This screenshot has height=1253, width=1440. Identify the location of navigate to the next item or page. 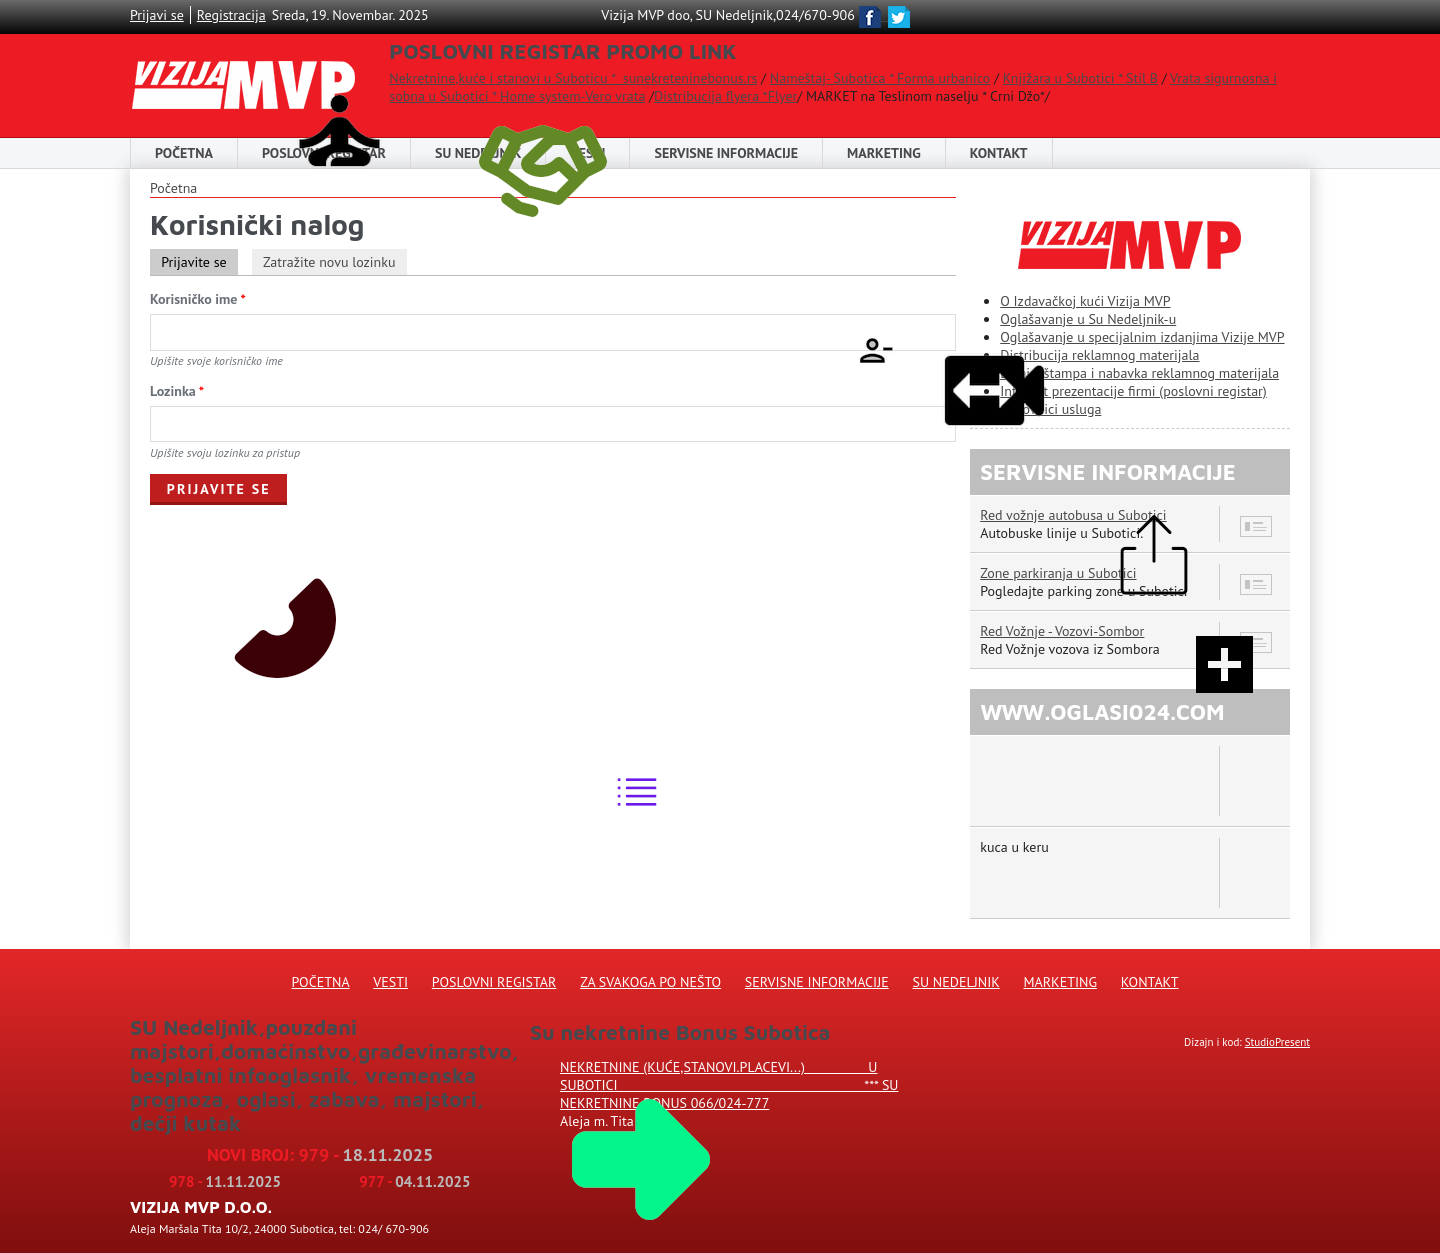
(642, 1159).